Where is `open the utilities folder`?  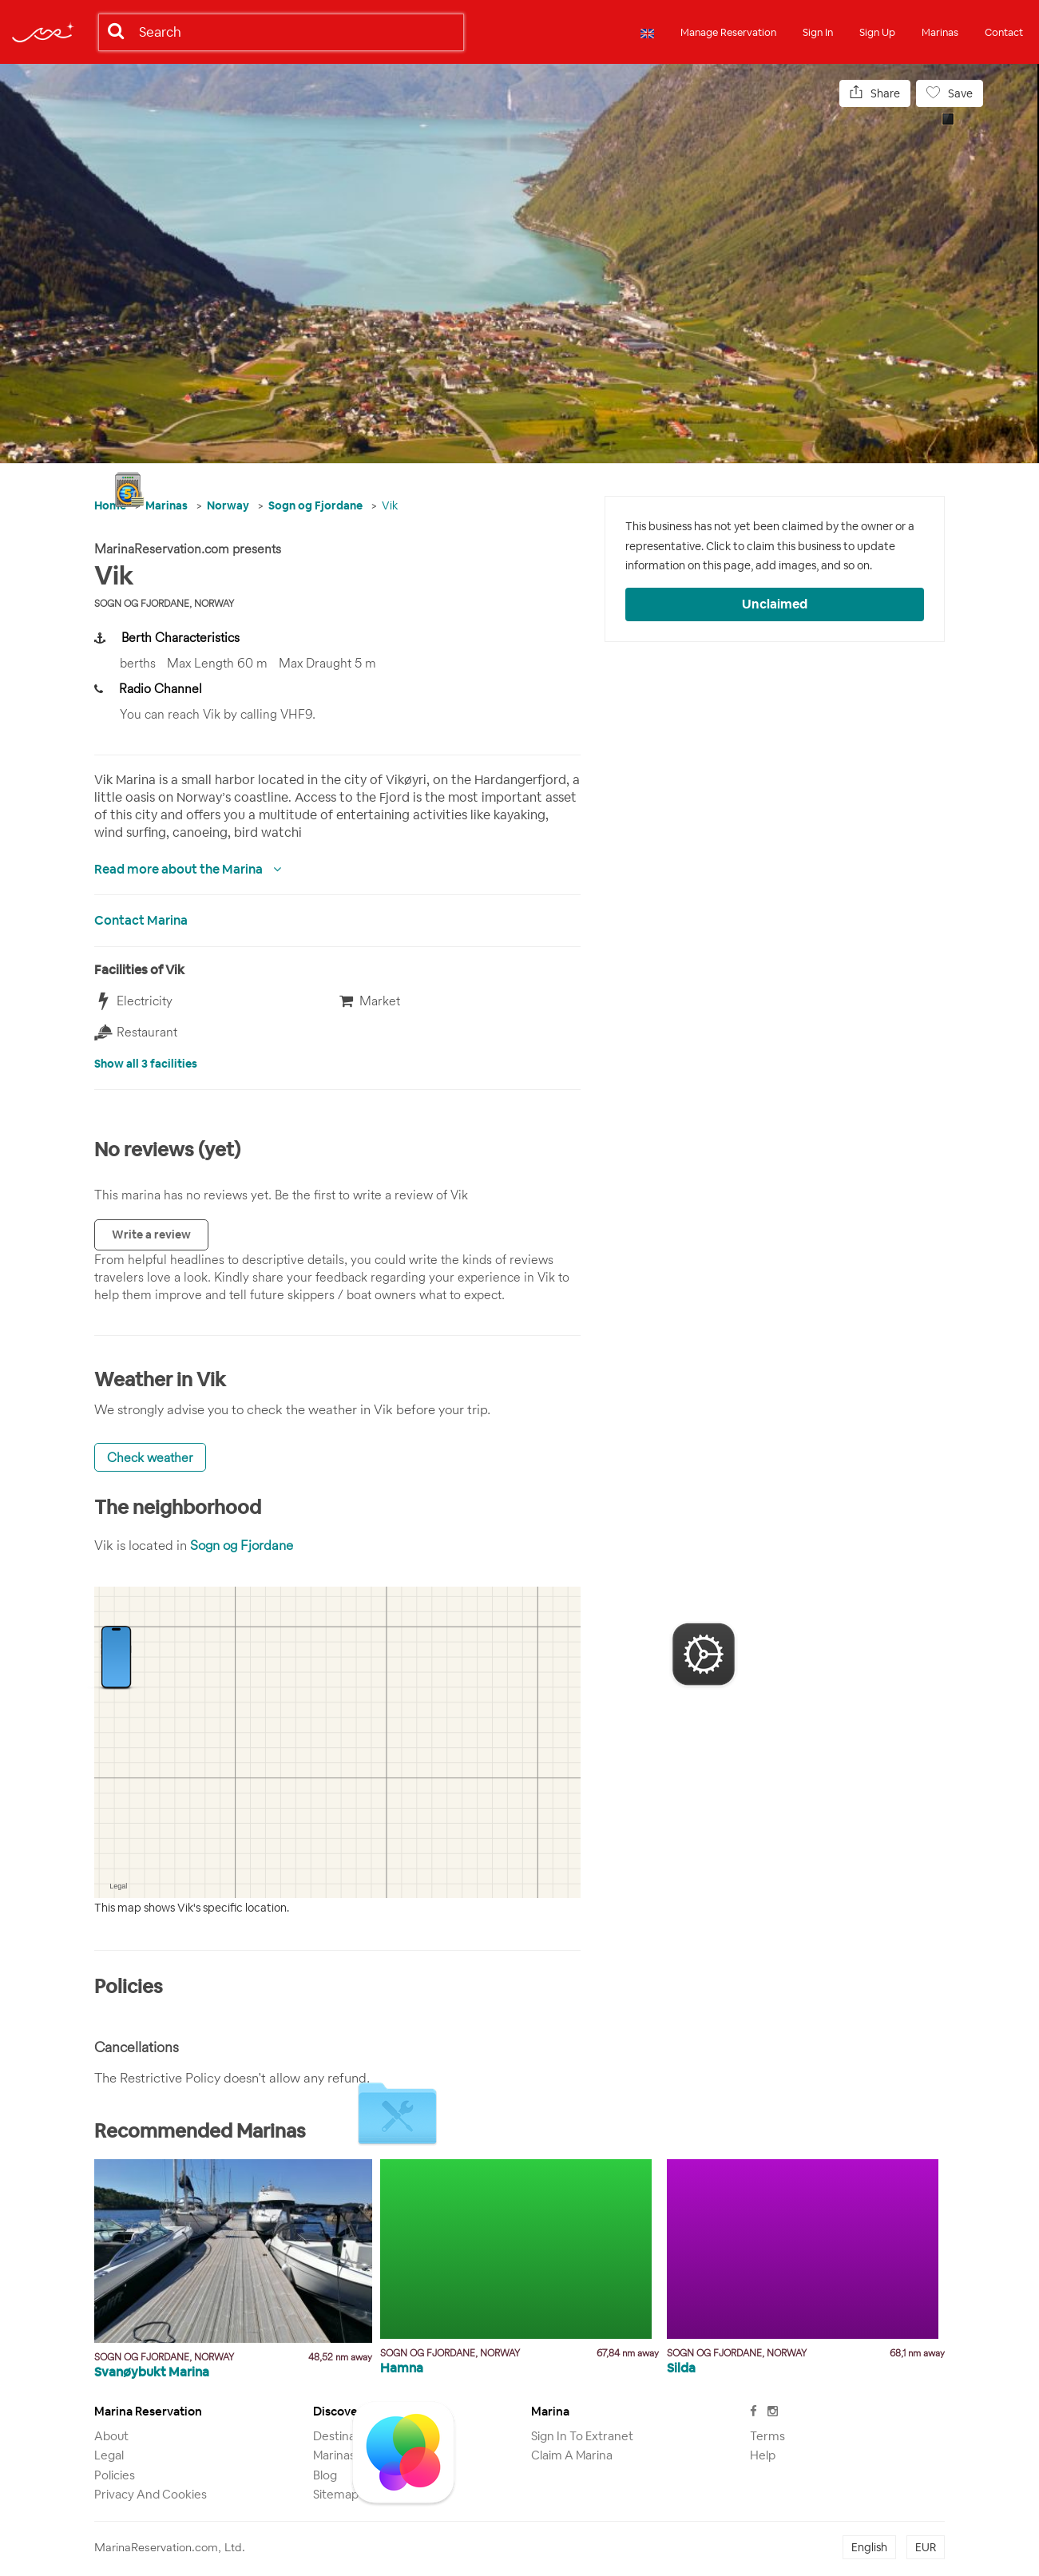
open the utilities folder is located at coordinates (397, 2113).